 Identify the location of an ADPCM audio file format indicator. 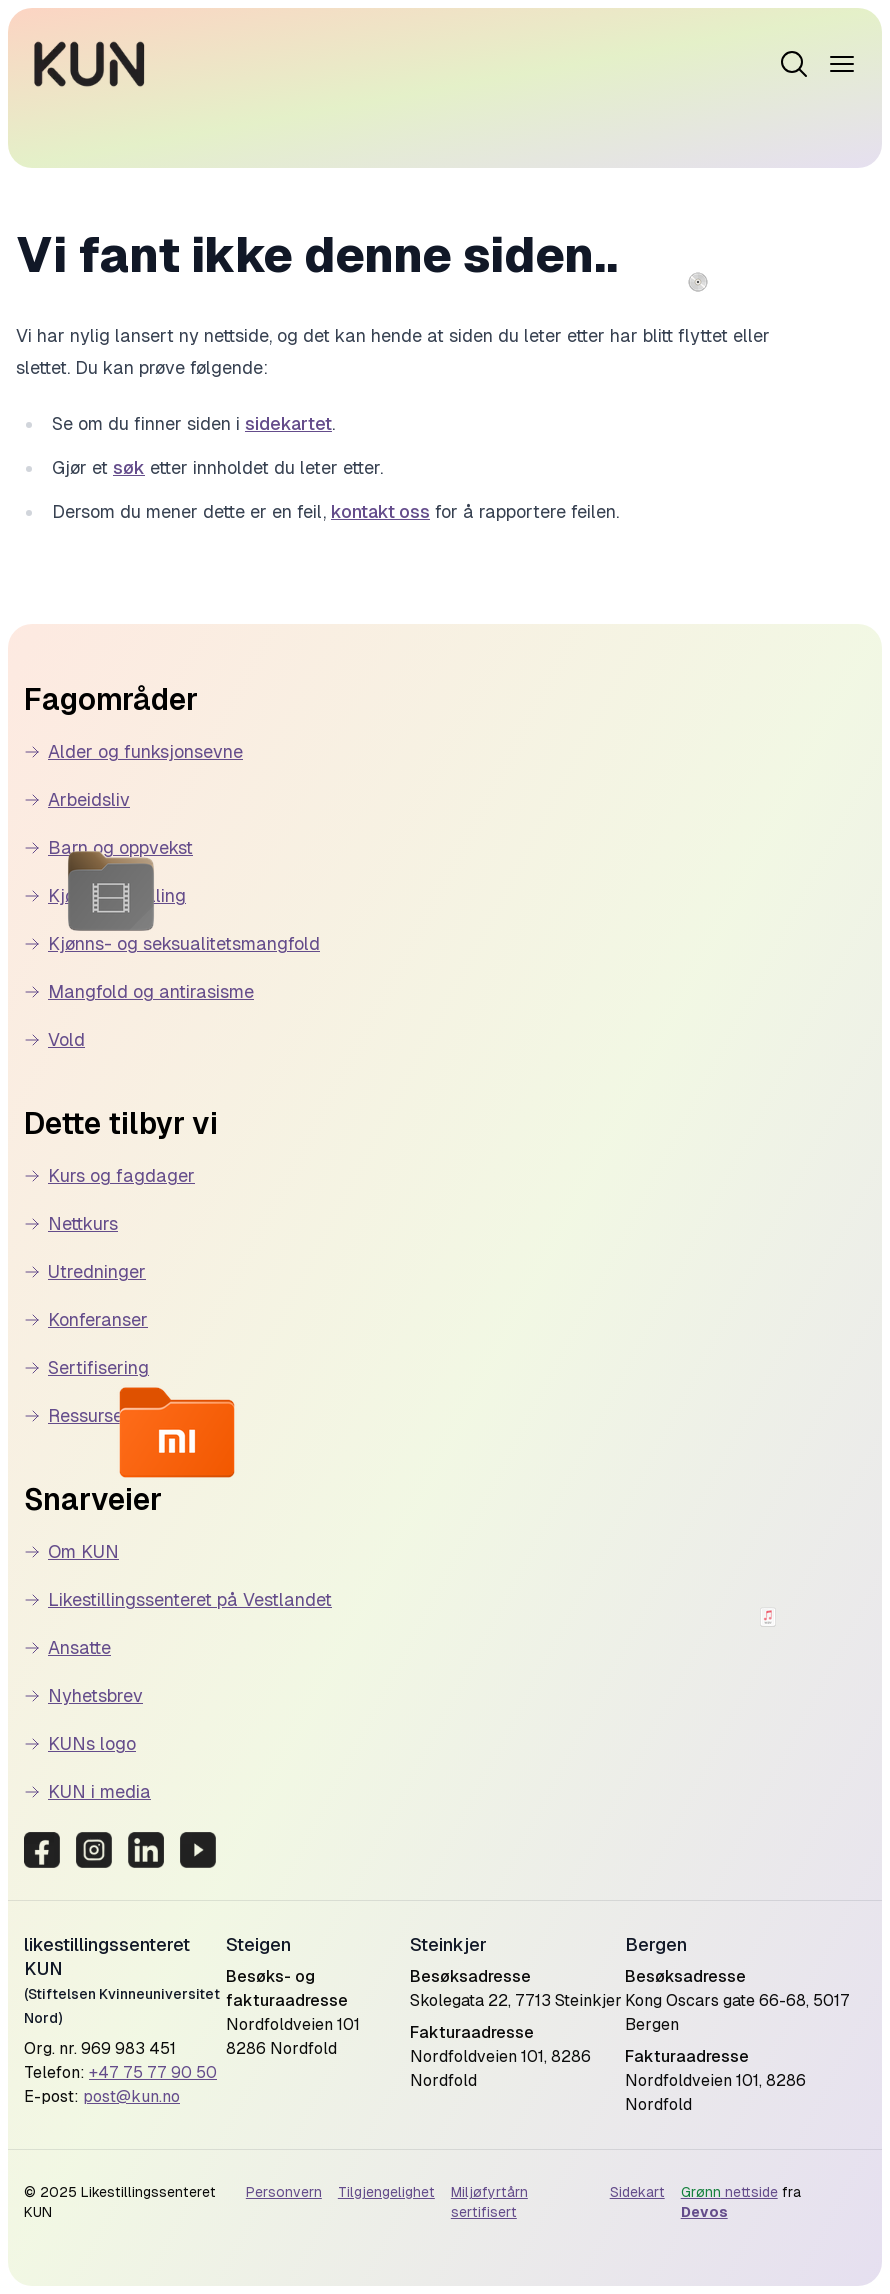
(768, 1617).